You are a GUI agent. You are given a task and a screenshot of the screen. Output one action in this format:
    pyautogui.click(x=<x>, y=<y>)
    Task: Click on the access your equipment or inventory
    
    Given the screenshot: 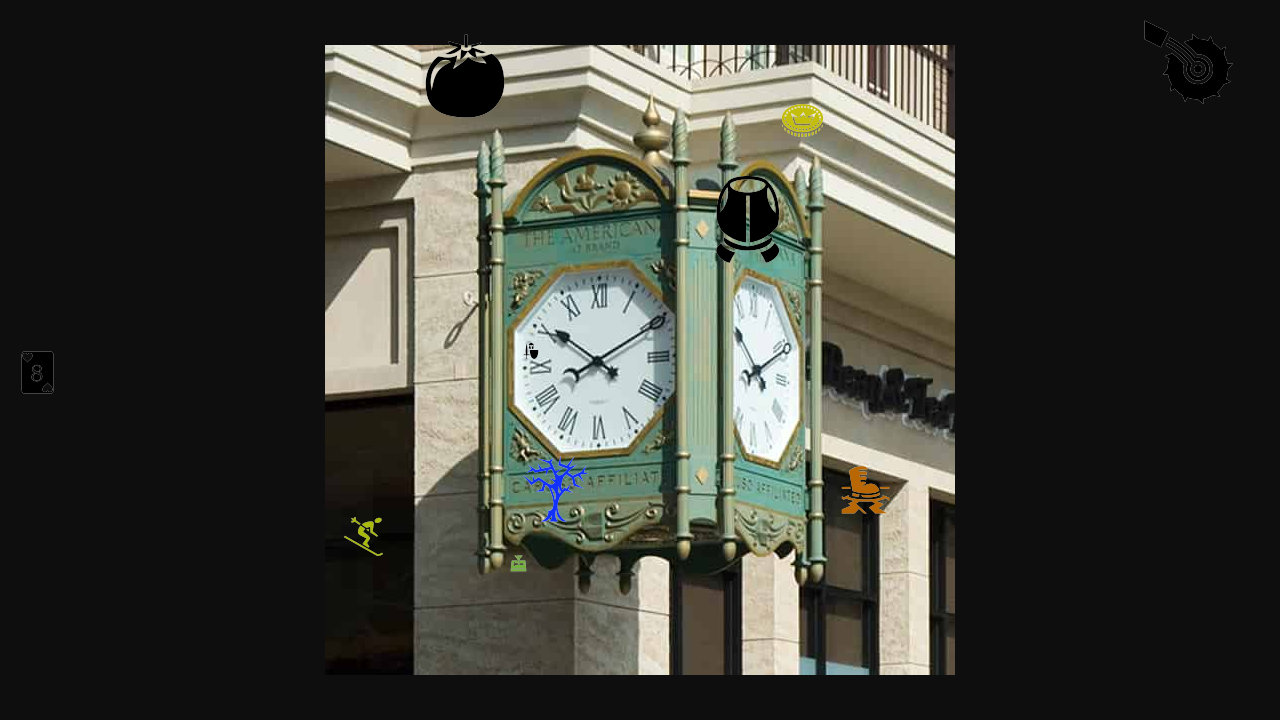 What is the action you would take?
    pyautogui.click(x=531, y=351)
    